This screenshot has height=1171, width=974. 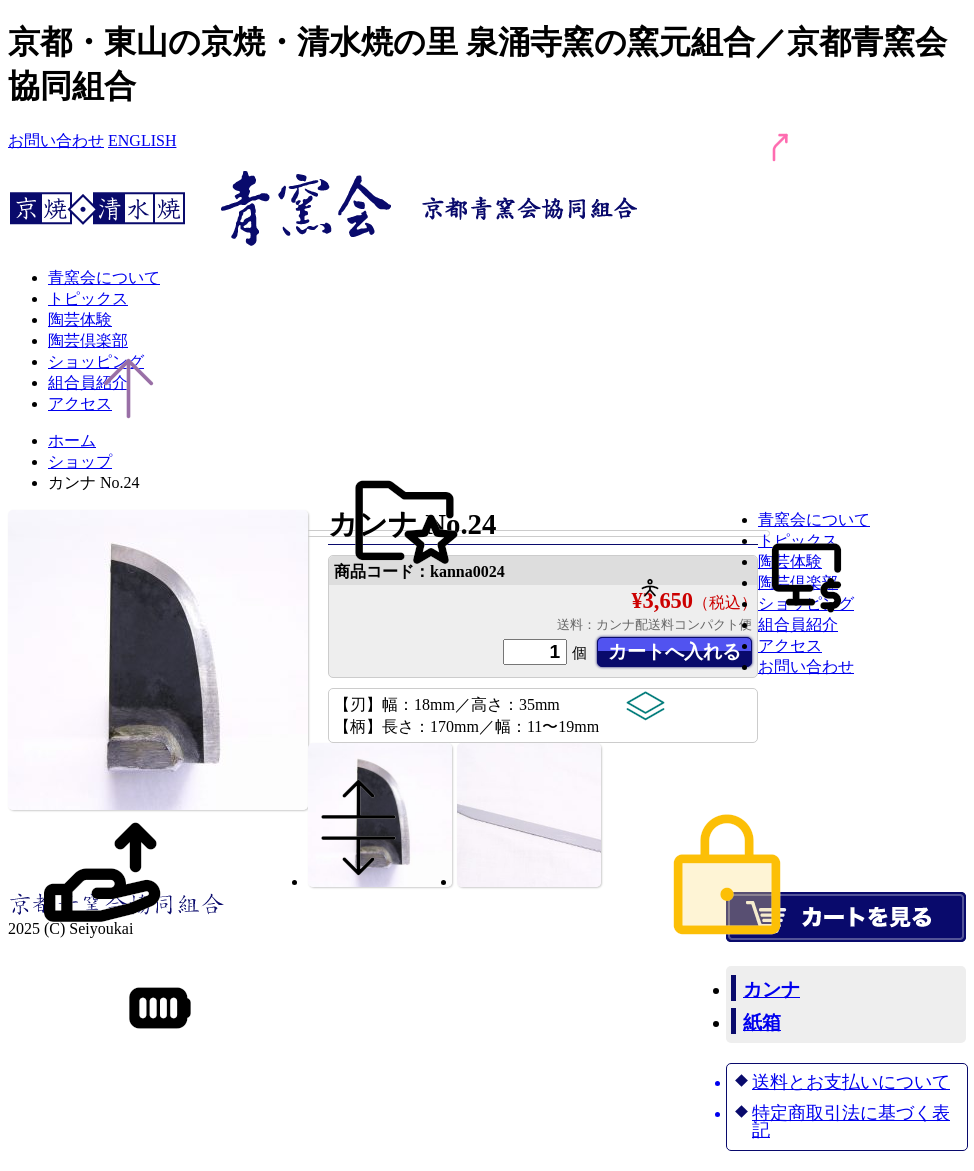 I want to click on lock or secure this item, so click(x=727, y=881).